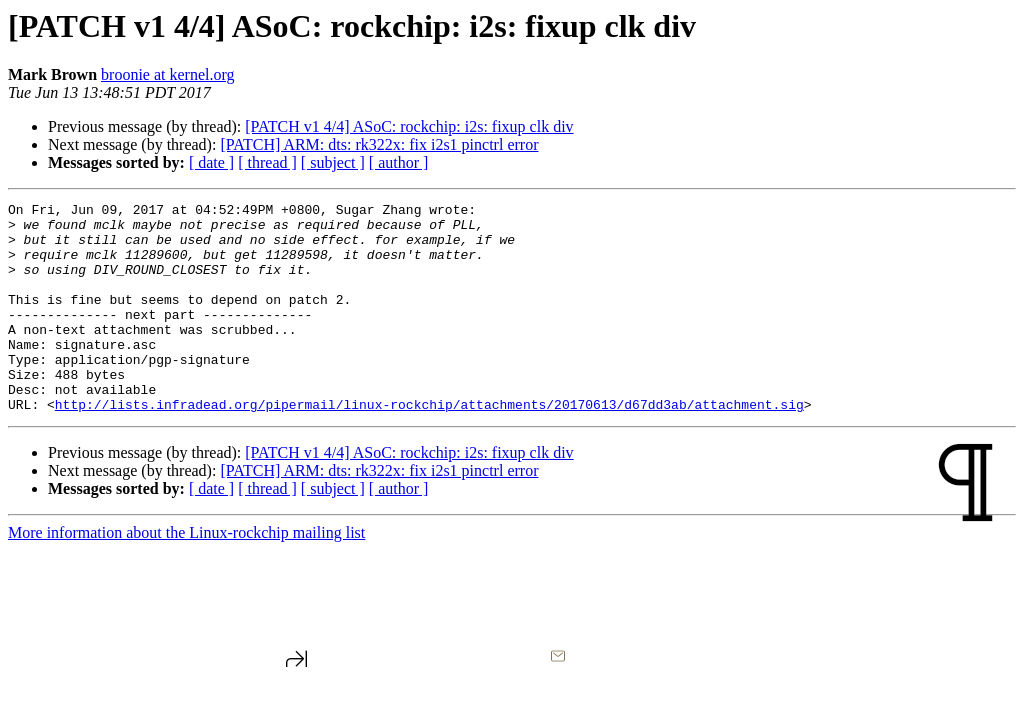  Describe the element at coordinates (968, 485) in the screenshot. I see `toggle whitespace visibility in editor` at that location.